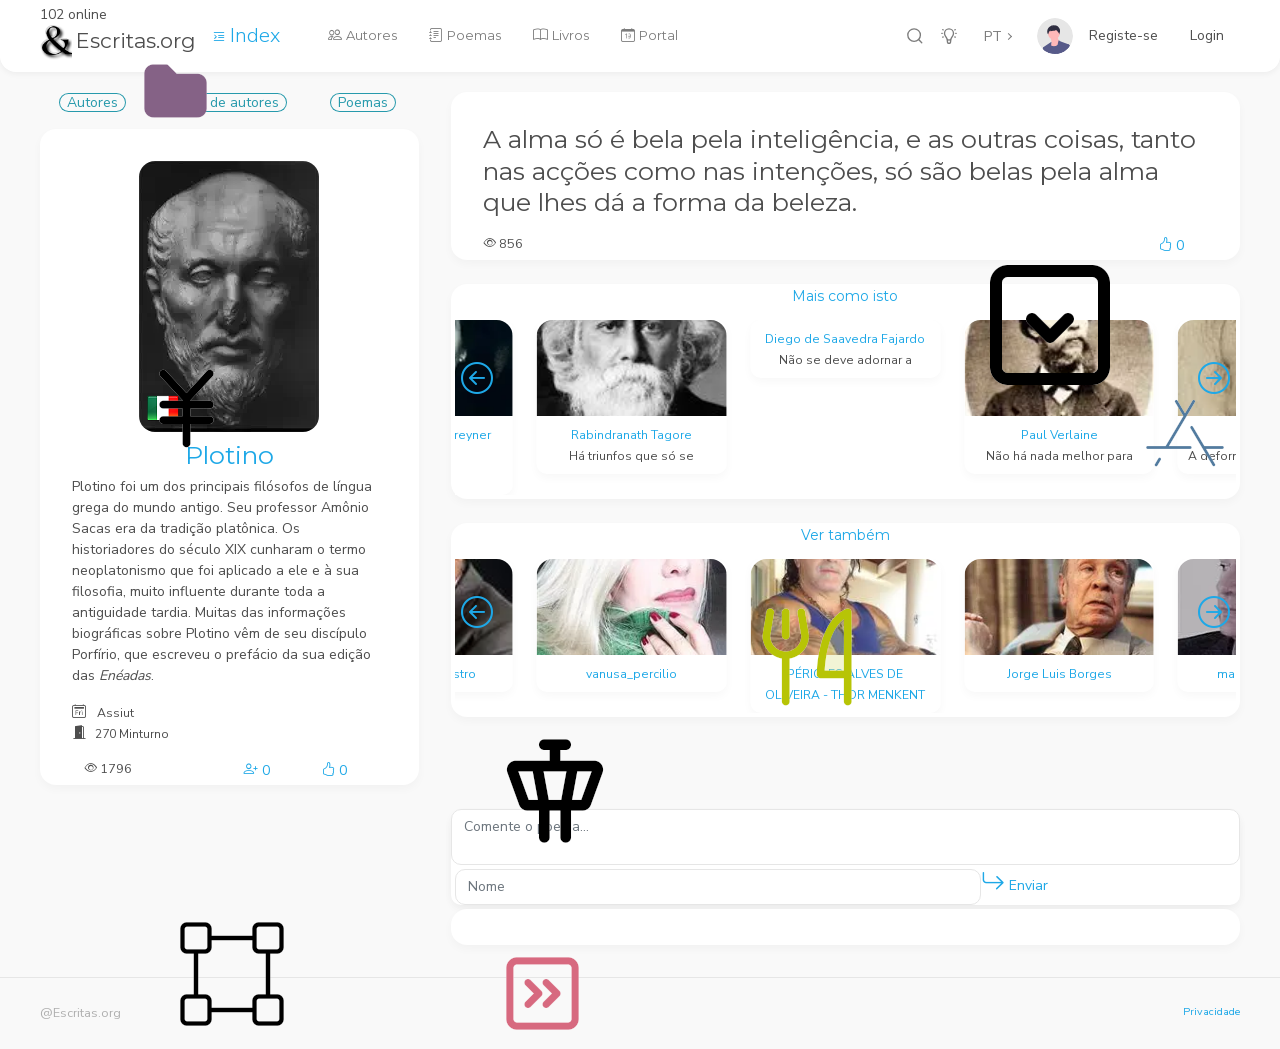 Image resolution: width=1280 pixels, height=1049 pixels. I want to click on open file folder, so click(175, 92).